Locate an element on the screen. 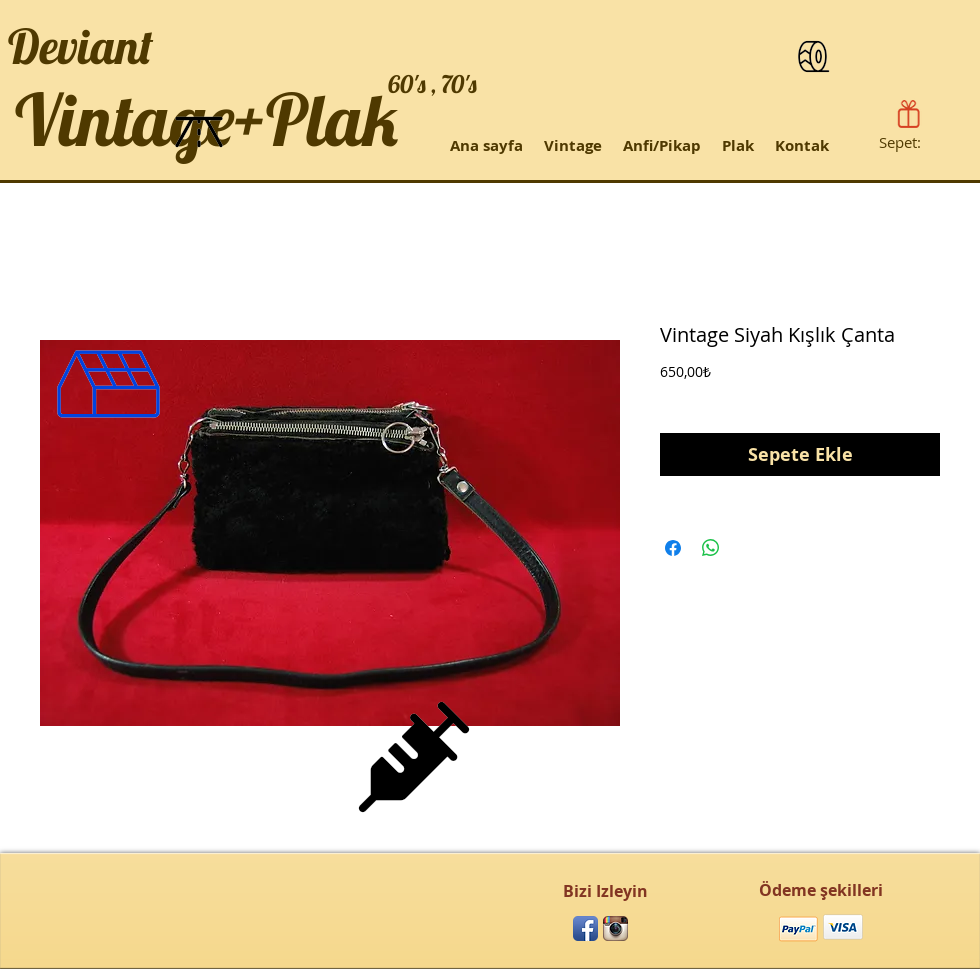 Image resolution: width=980 pixels, height=969 pixels. view tire information or status is located at coordinates (812, 56).